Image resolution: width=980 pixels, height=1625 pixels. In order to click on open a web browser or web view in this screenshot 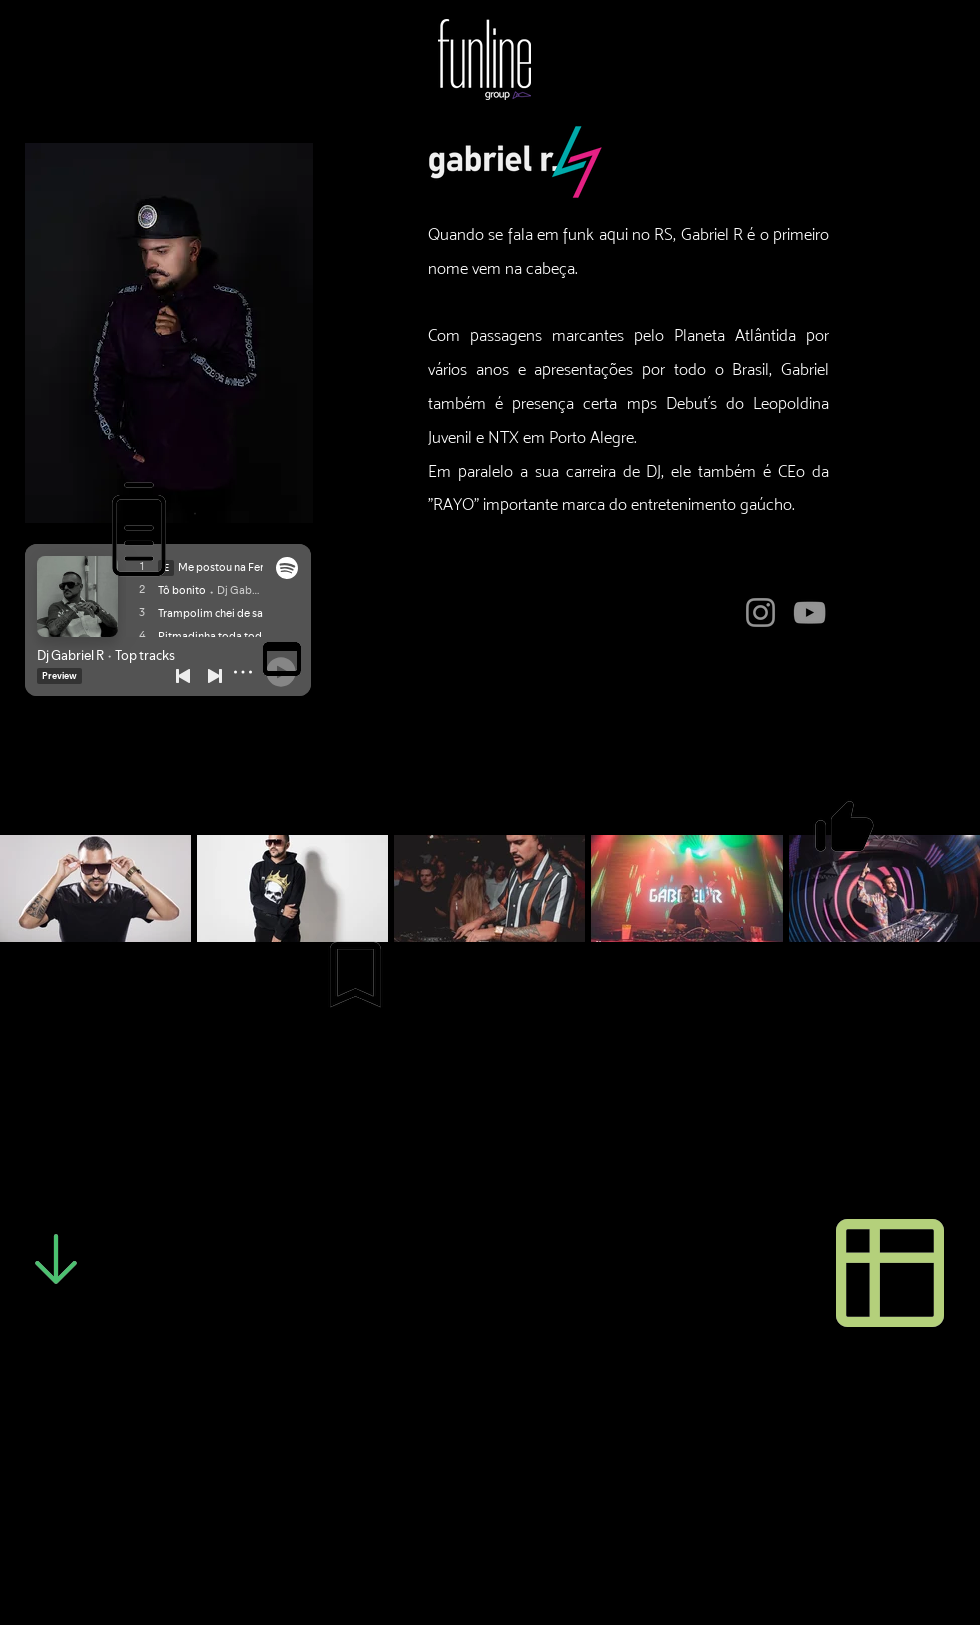, I will do `click(282, 659)`.